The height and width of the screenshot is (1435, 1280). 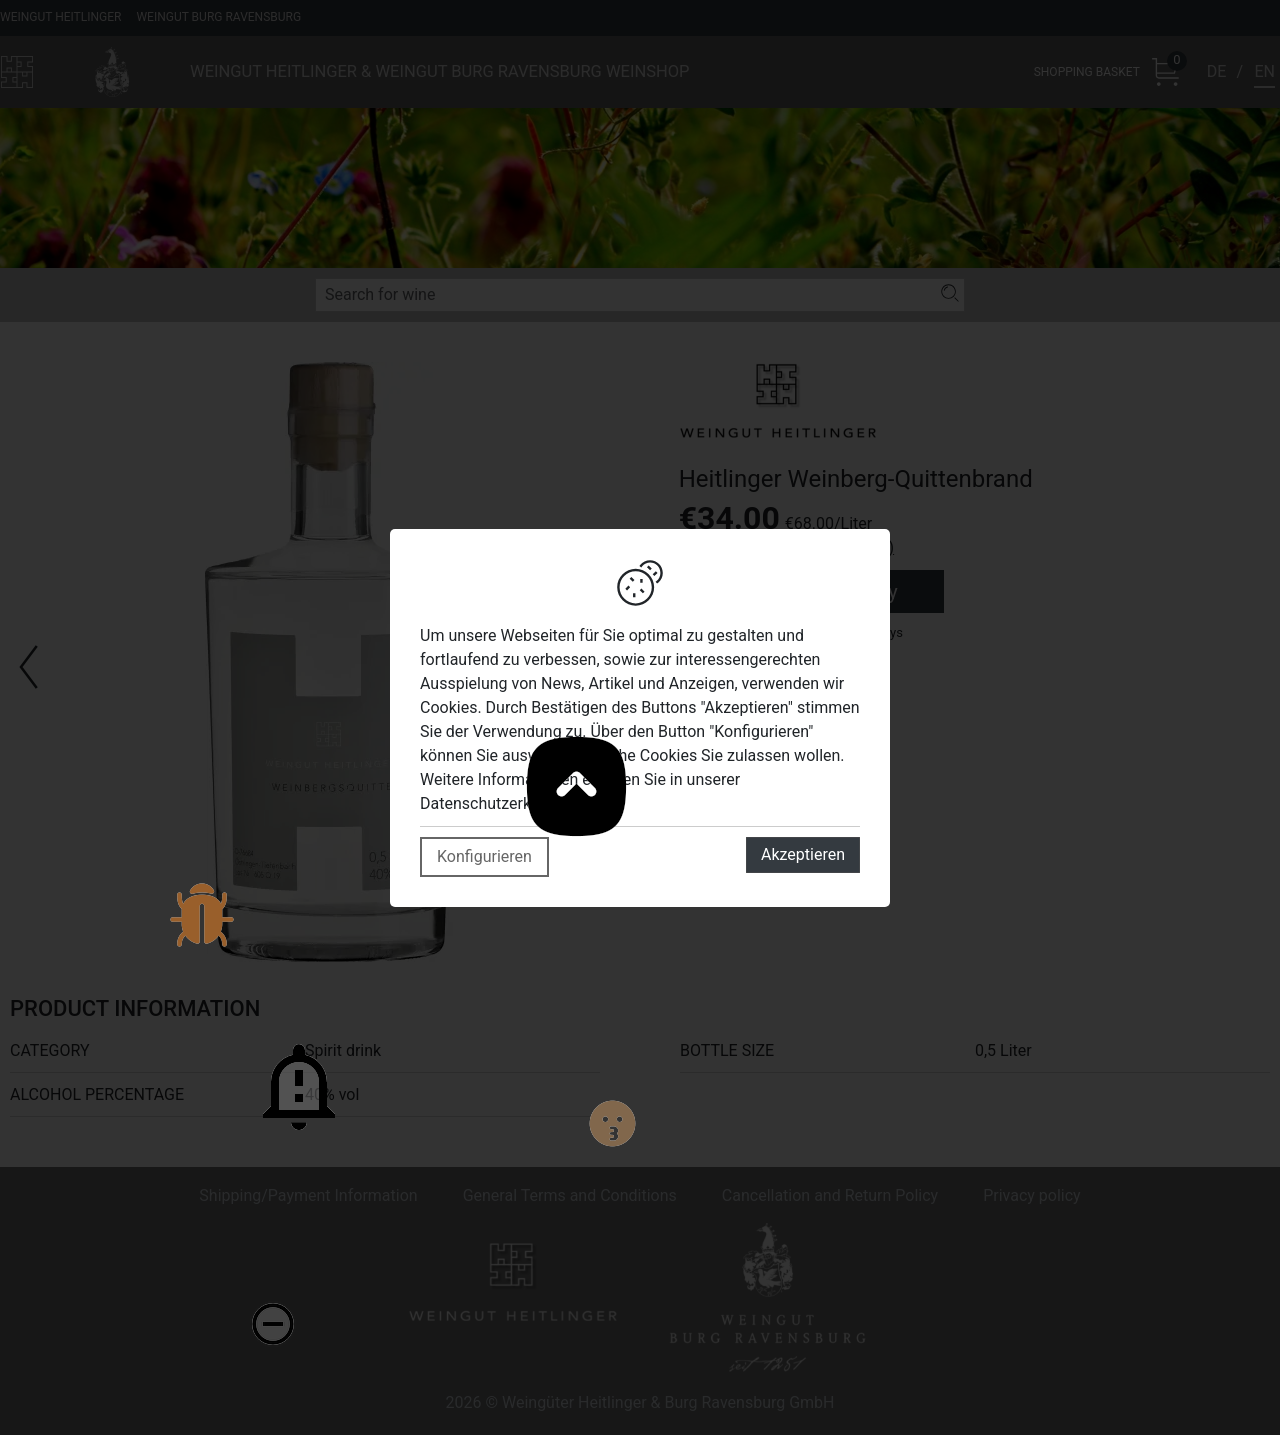 What do you see at coordinates (612, 1123) in the screenshot?
I see `send a kiss emoji in chat` at bounding box center [612, 1123].